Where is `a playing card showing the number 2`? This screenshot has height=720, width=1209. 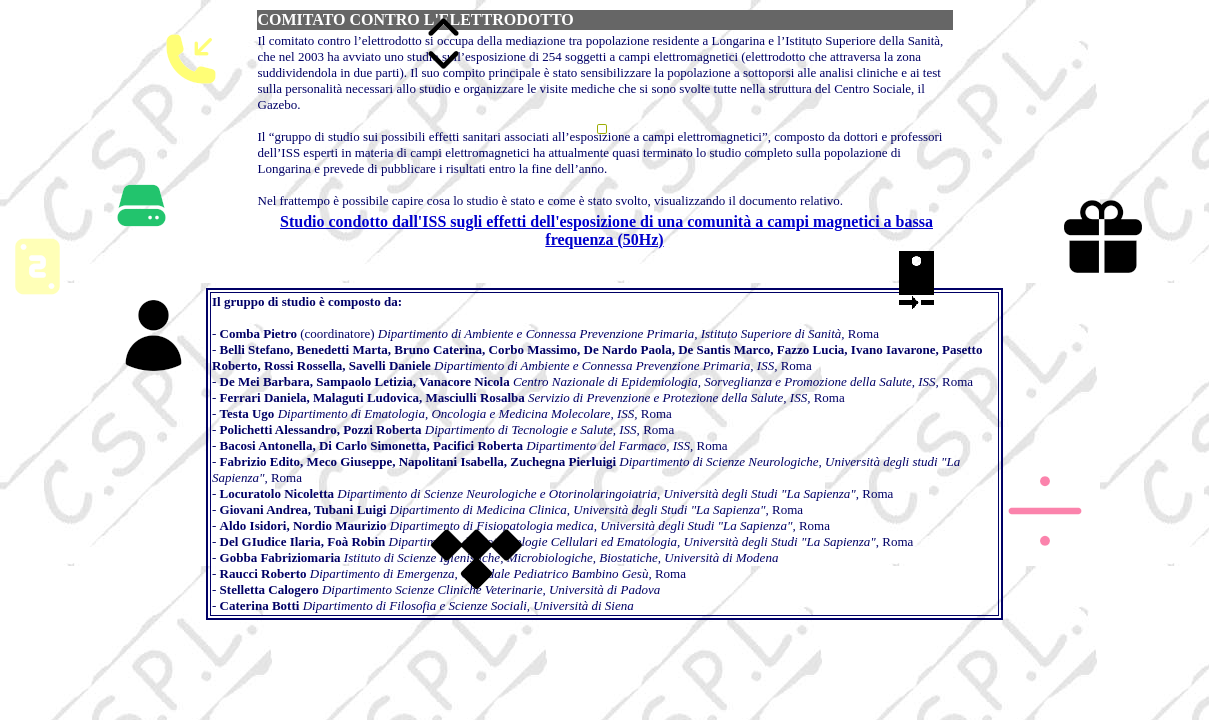
a playing card showing the number 2 is located at coordinates (37, 266).